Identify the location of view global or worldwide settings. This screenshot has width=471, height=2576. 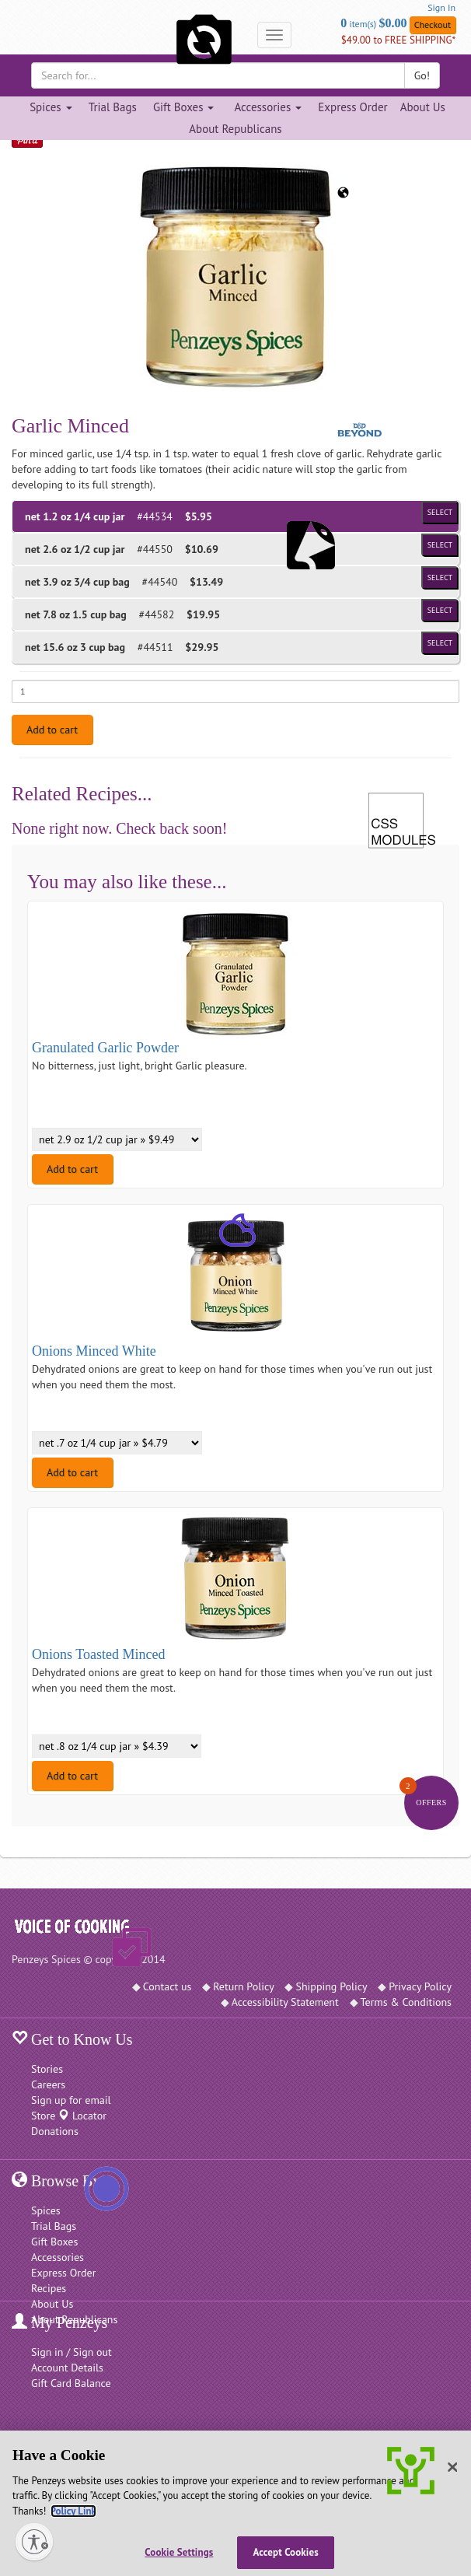
(343, 192).